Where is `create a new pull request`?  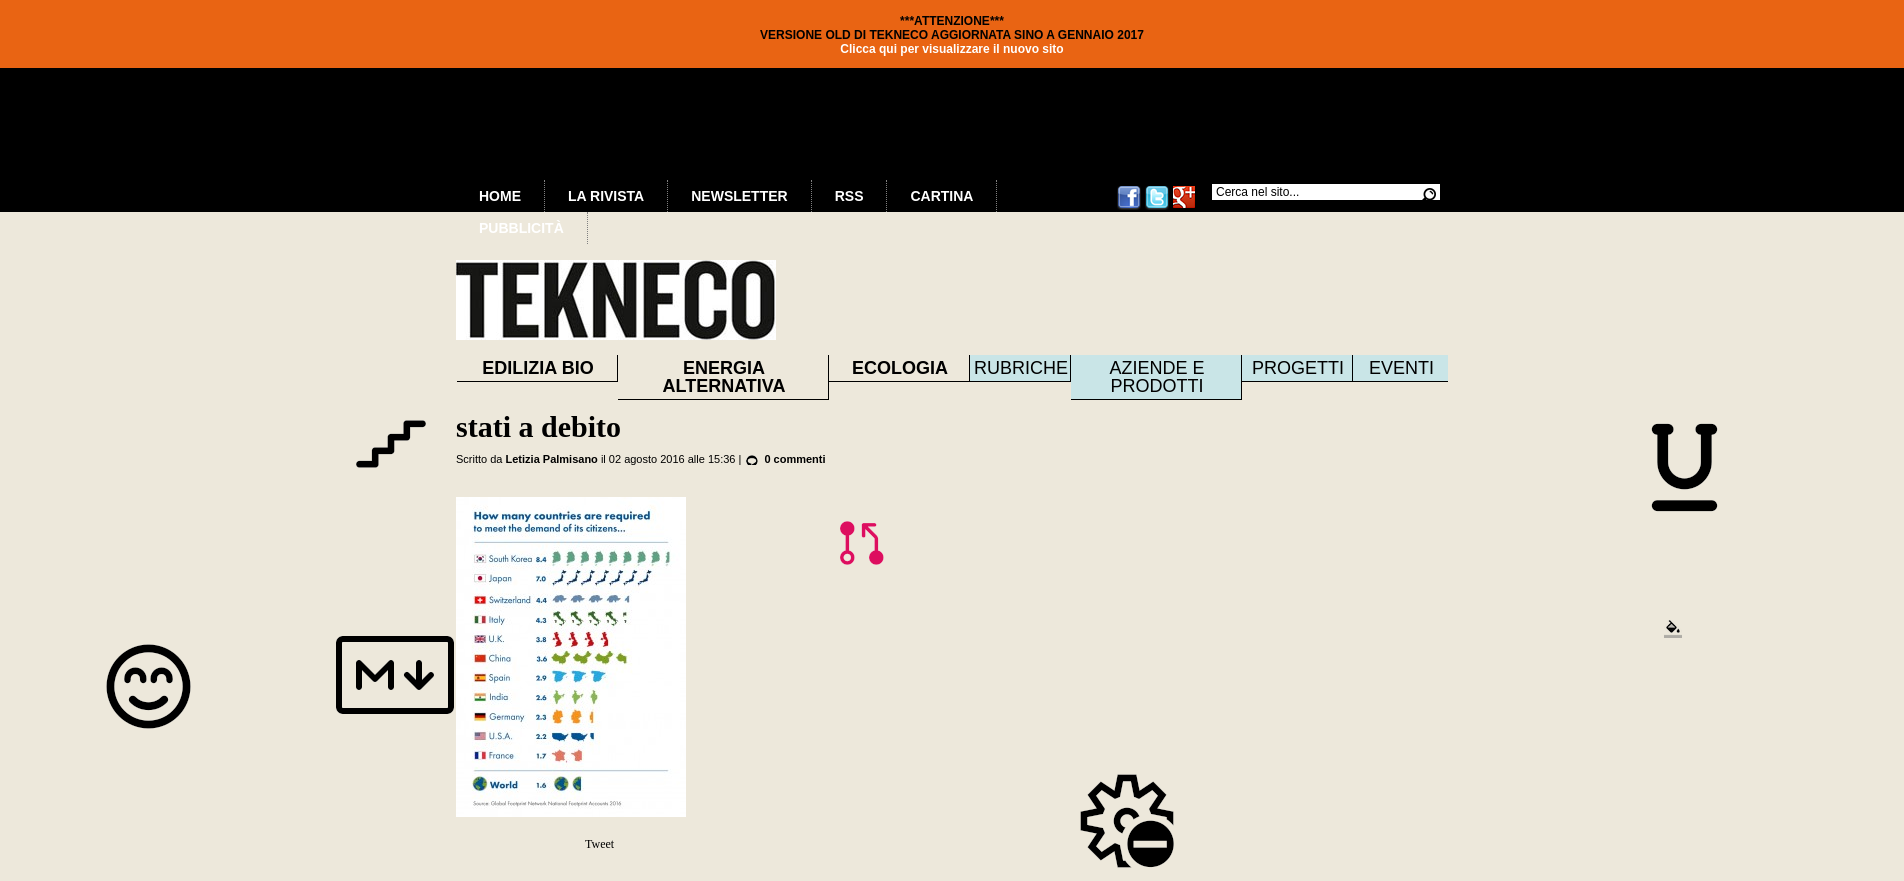 create a new pull request is located at coordinates (860, 543).